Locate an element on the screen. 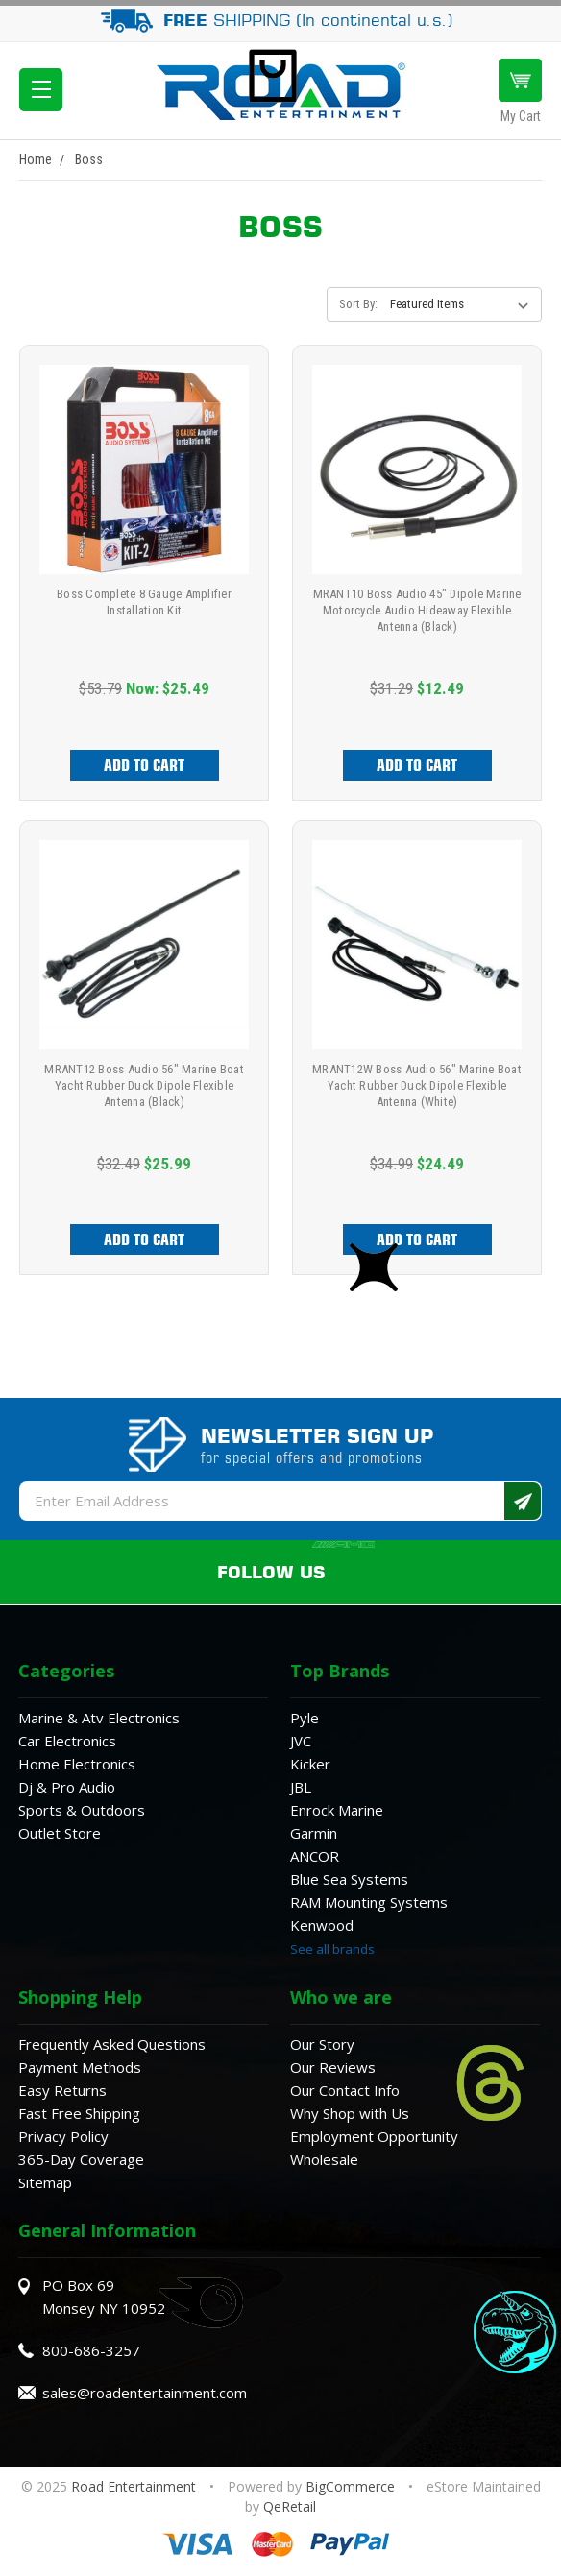 The width and height of the screenshot is (561, 2576). libuv library logo is located at coordinates (515, 2332).